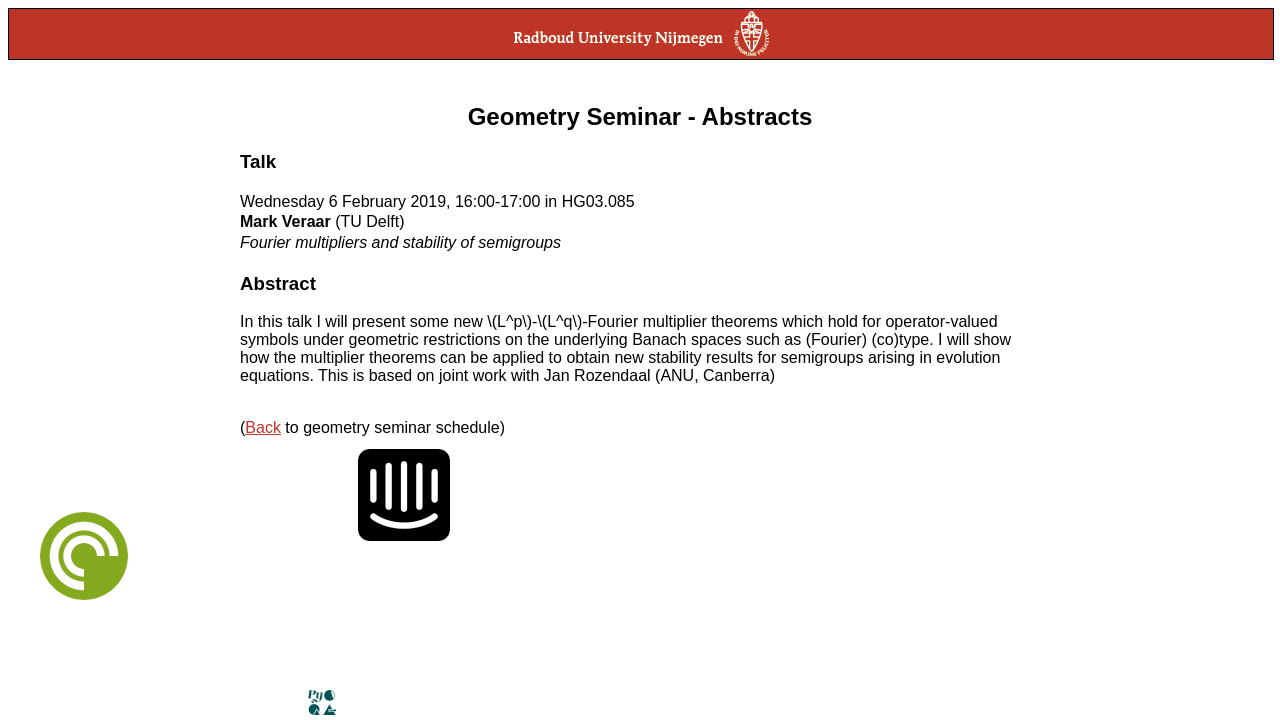  What do you see at coordinates (84, 556) in the screenshot?
I see `open pocket casts app` at bounding box center [84, 556].